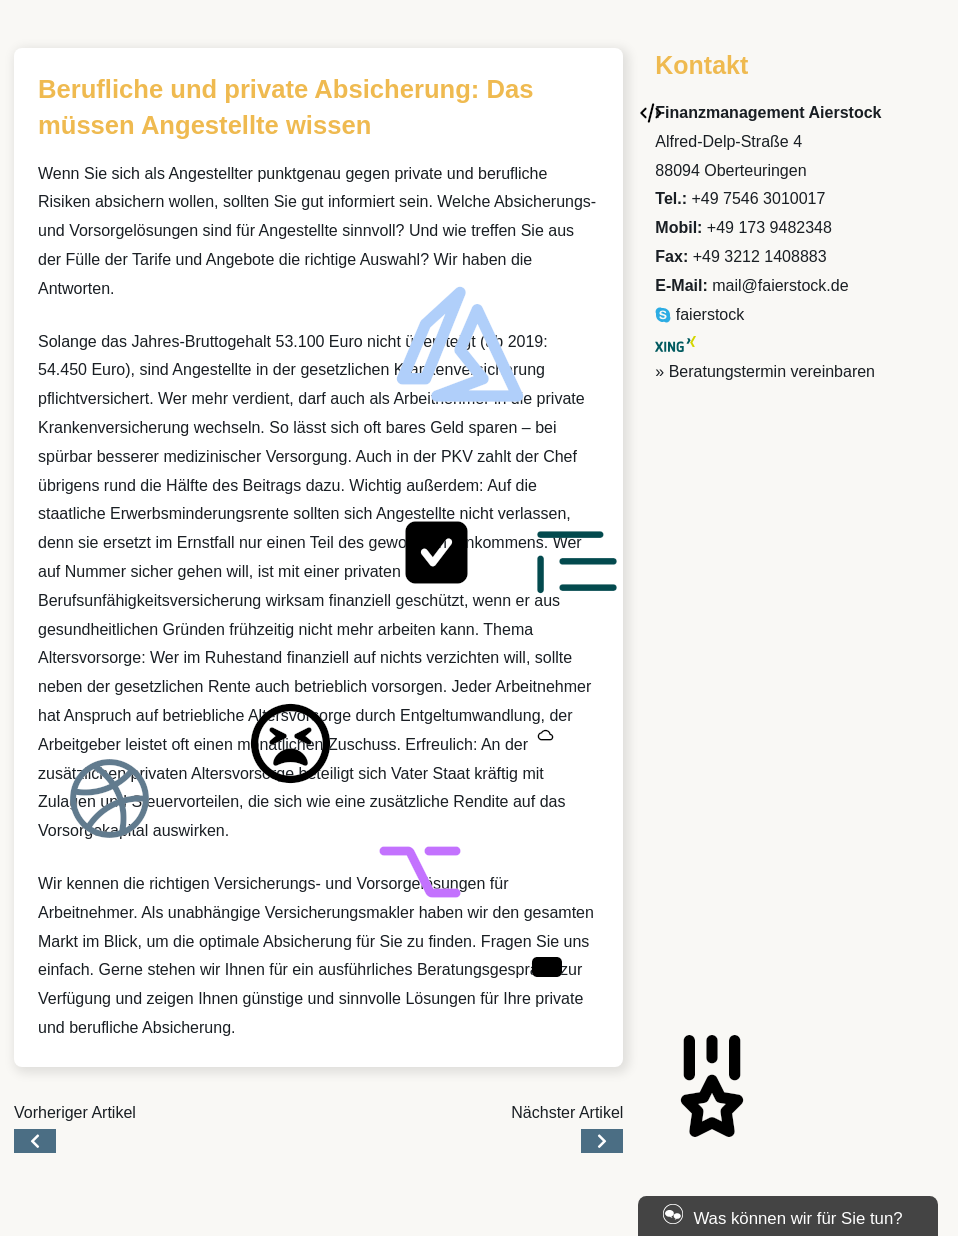 This screenshot has height=1236, width=958. I want to click on view achievements or awards, so click(712, 1086).